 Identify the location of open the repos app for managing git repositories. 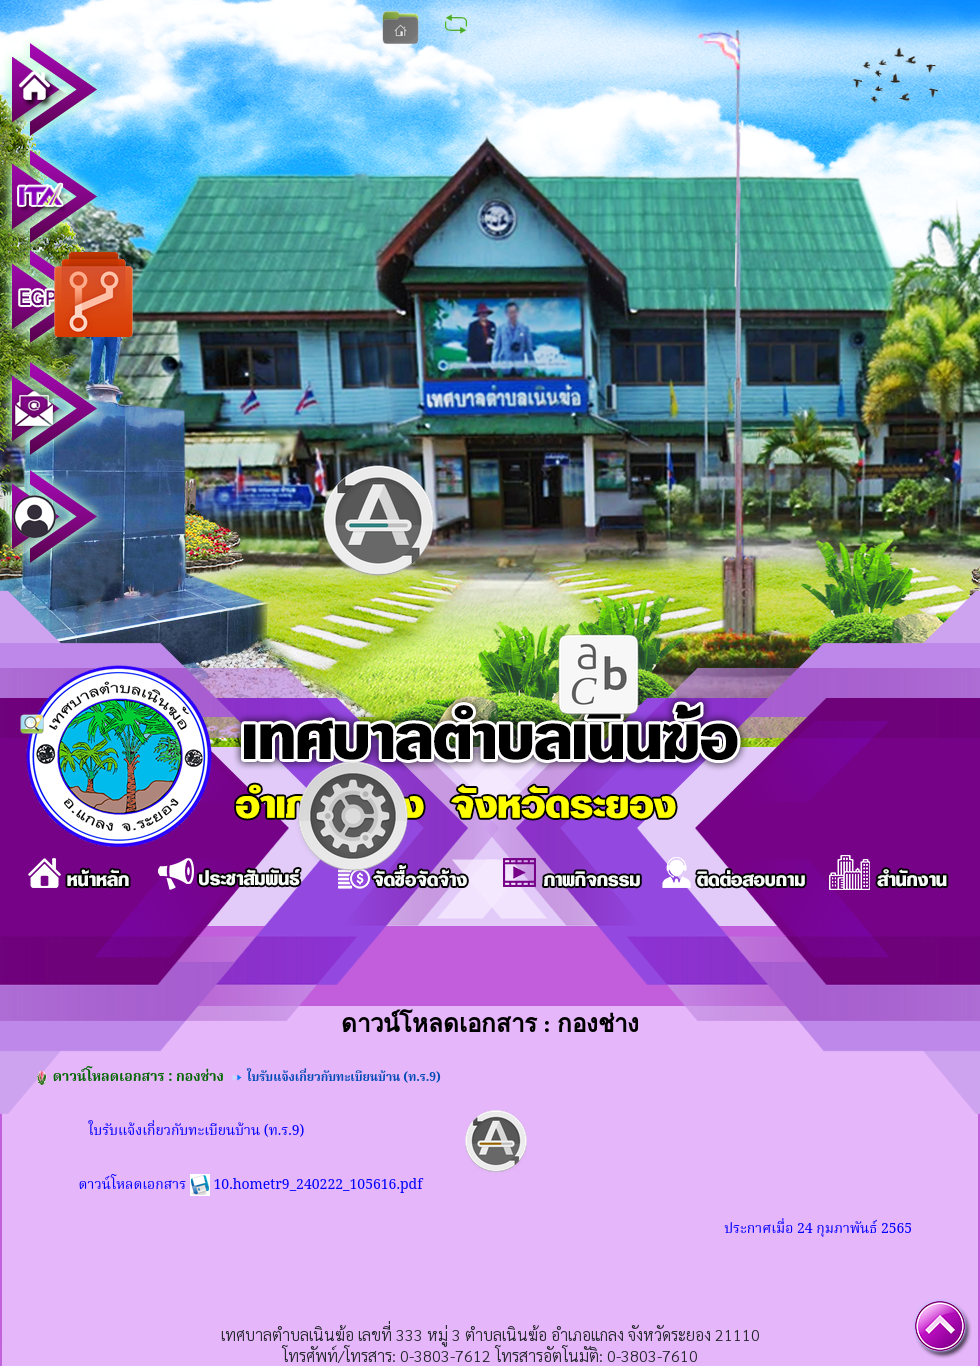
(93, 294).